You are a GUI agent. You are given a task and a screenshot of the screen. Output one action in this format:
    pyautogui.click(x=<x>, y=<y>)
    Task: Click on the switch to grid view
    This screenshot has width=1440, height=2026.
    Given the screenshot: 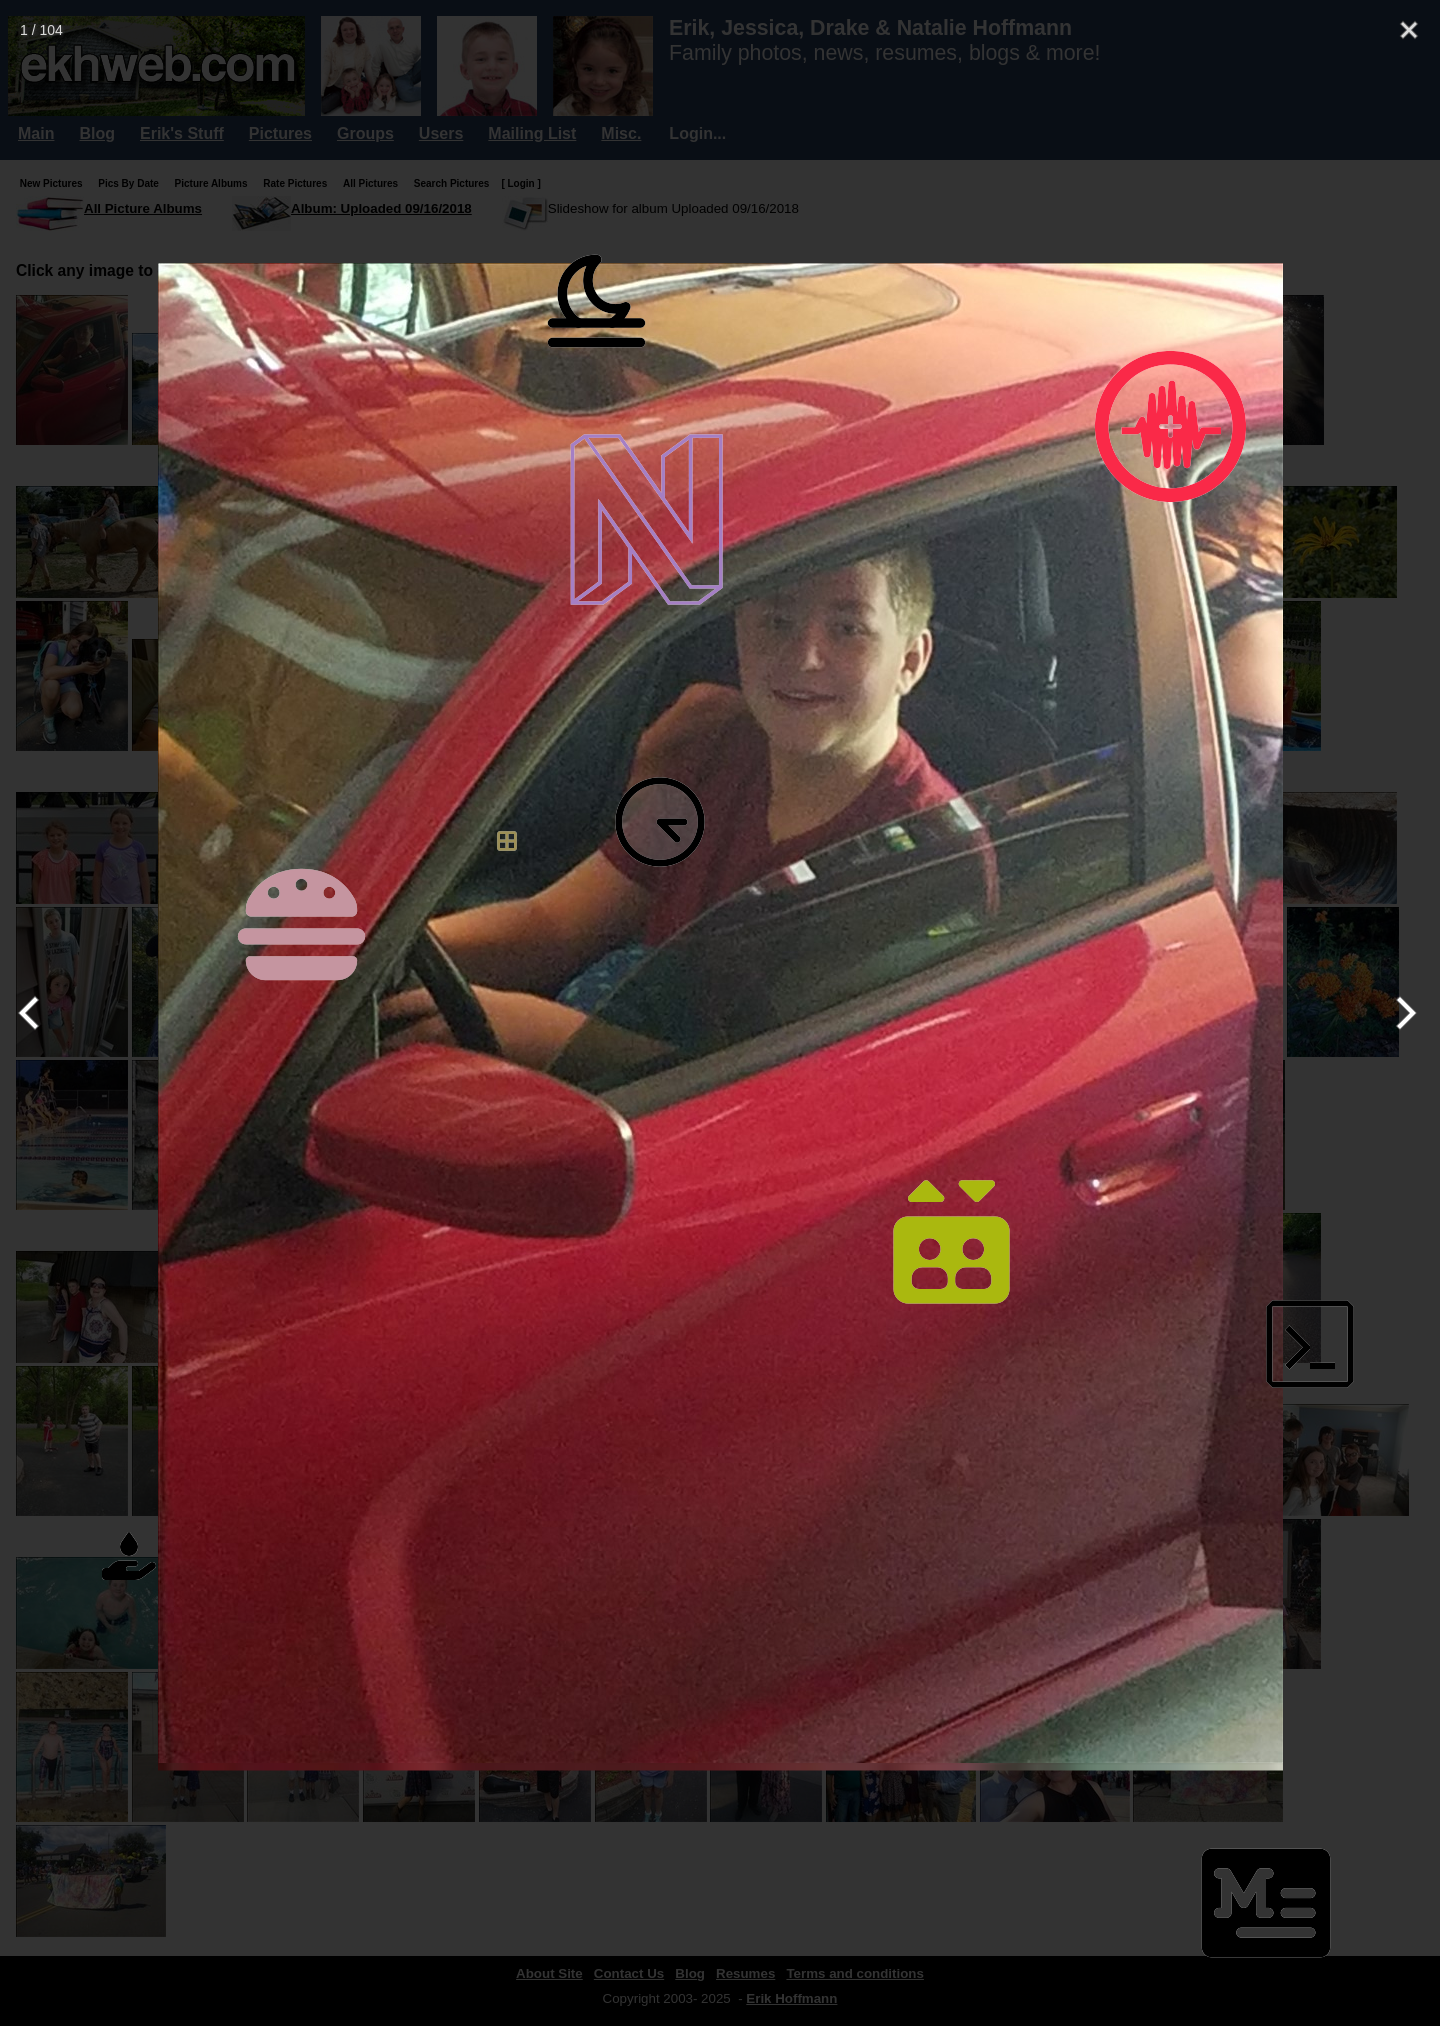 What is the action you would take?
    pyautogui.click(x=507, y=841)
    